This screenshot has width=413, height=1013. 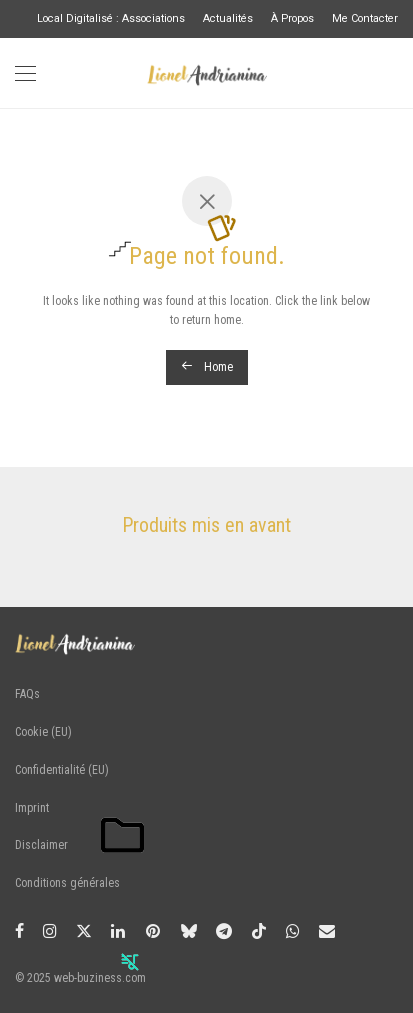 What do you see at coordinates (122, 834) in the screenshot?
I see `open file folder` at bounding box center [122, 834].